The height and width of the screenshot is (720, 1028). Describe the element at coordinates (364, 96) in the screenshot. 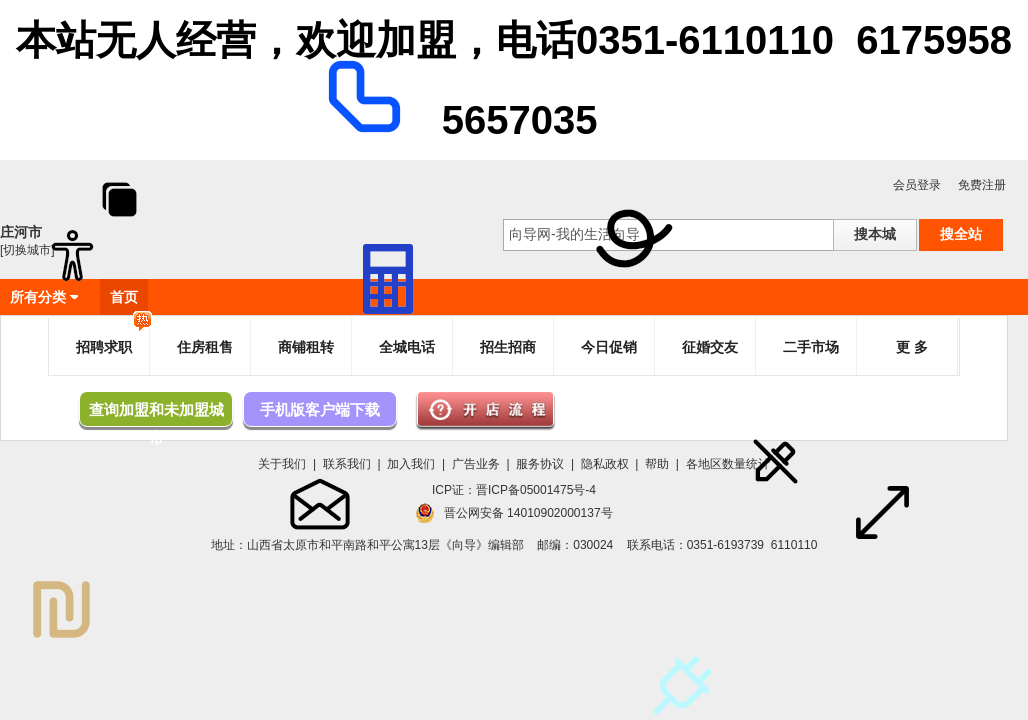

I see `set corner style to bevel join` at that location.